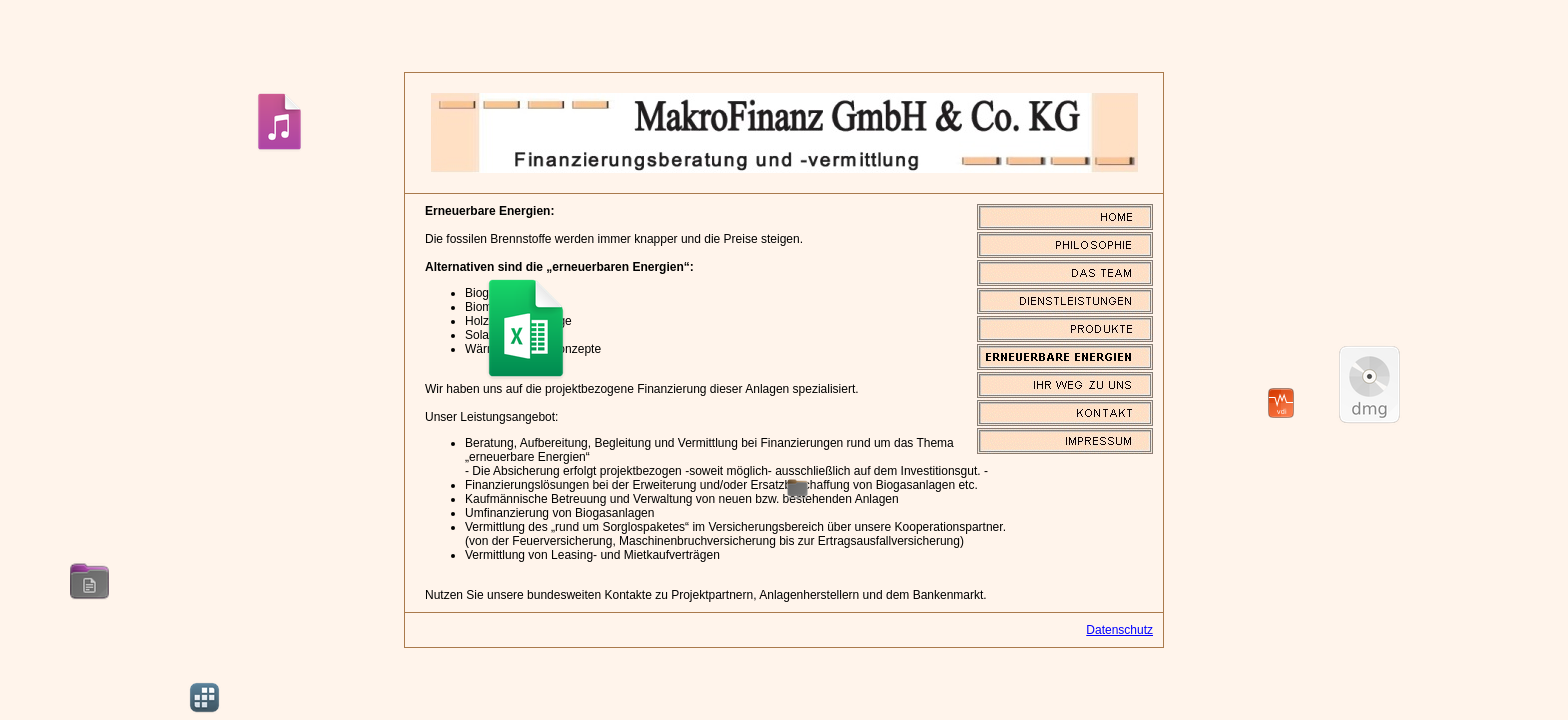 This screenshot has height=720, width=1568. What do you see at coordinates (797, 488) in the screenshot?
I see `access files stored on a remote server` at bounding box center [797, 488].